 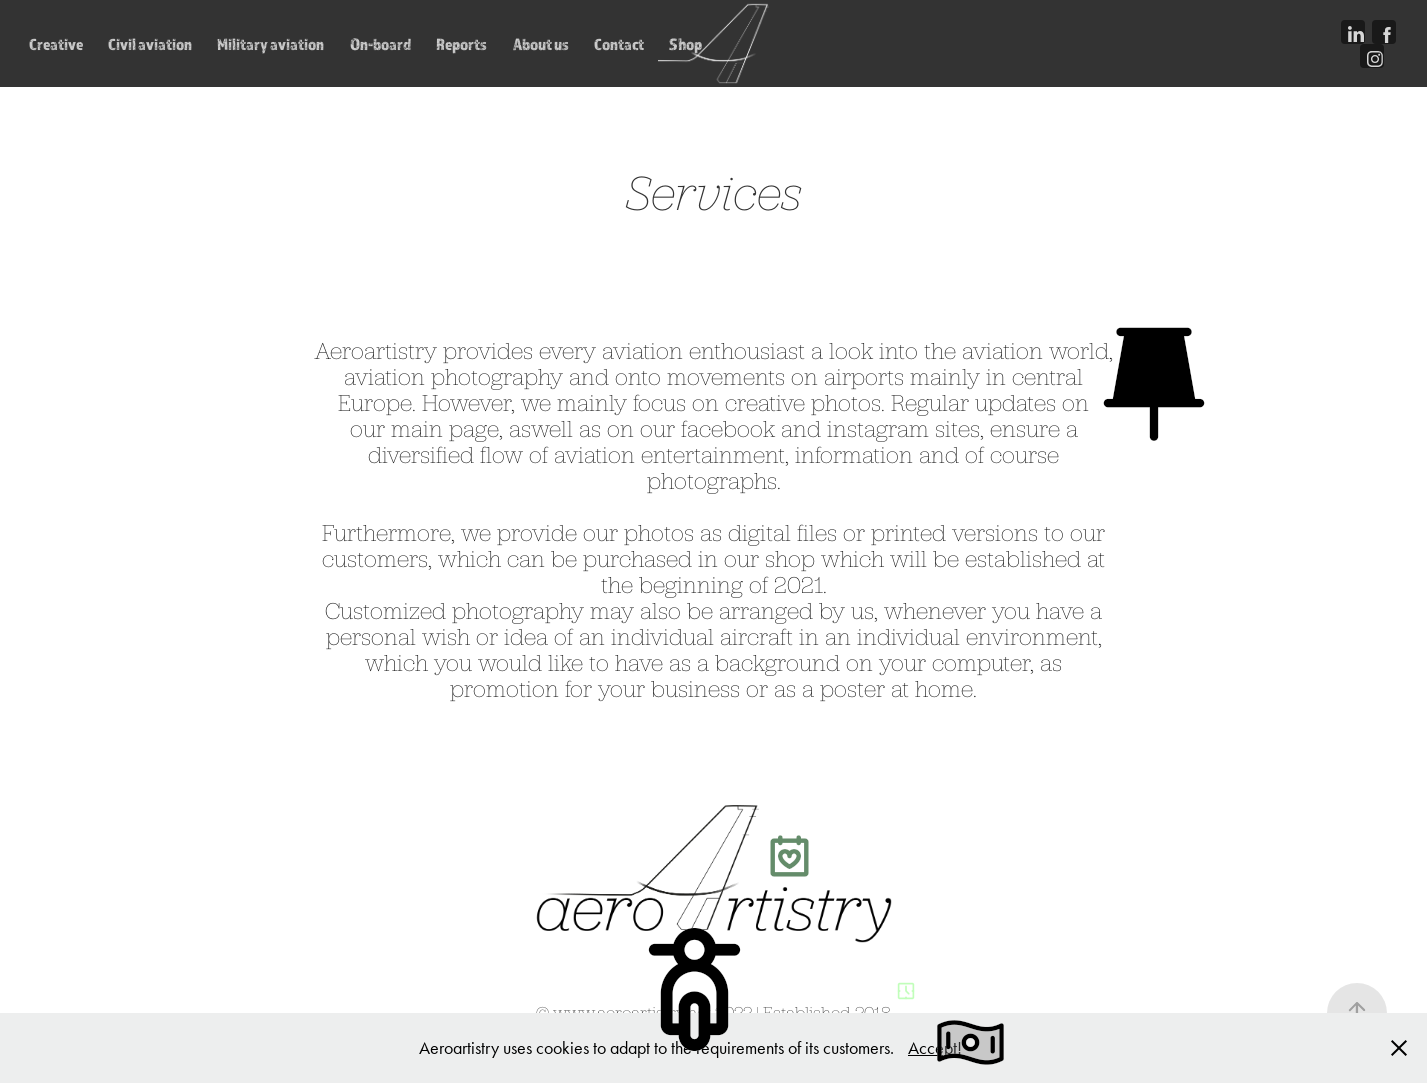 What do you see at coordinates (970, 1042) in the screenshot?
I see `view payment or transaction details` at bounding box center [970, 1042].